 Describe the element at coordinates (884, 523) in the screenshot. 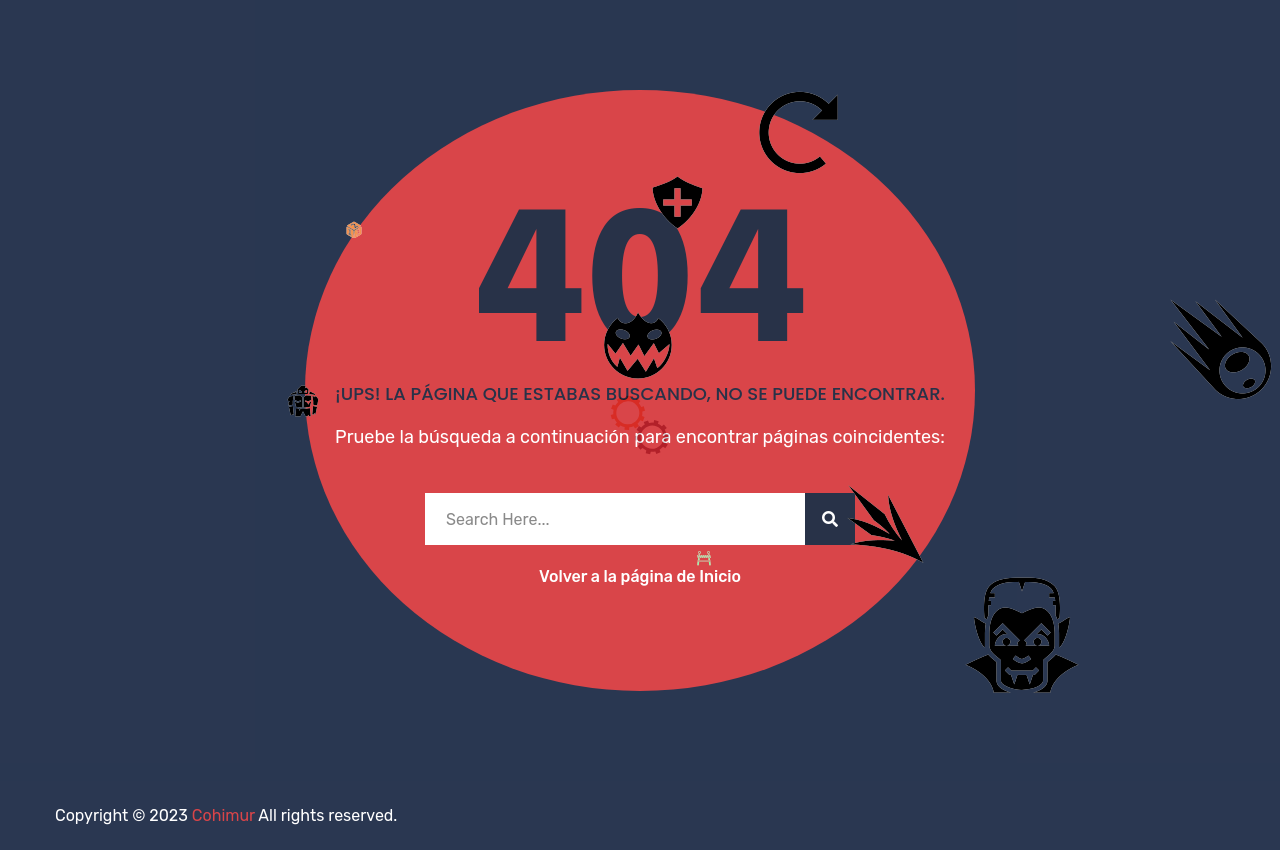

I see `equip or select paper arrows as ammunition` at that location.